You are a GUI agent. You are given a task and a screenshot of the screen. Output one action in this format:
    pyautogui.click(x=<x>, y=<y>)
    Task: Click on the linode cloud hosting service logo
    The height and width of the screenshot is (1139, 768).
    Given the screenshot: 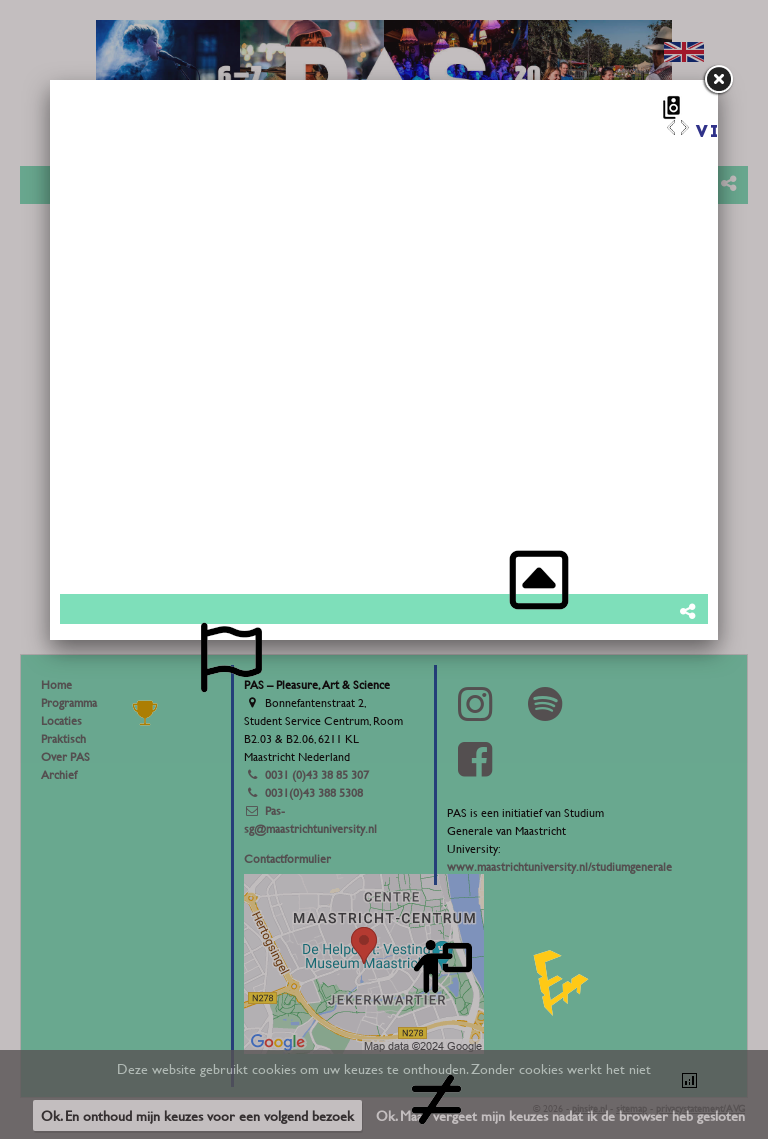 What is the action you would take?
    pyautogui.click(x=561, y=983)
    